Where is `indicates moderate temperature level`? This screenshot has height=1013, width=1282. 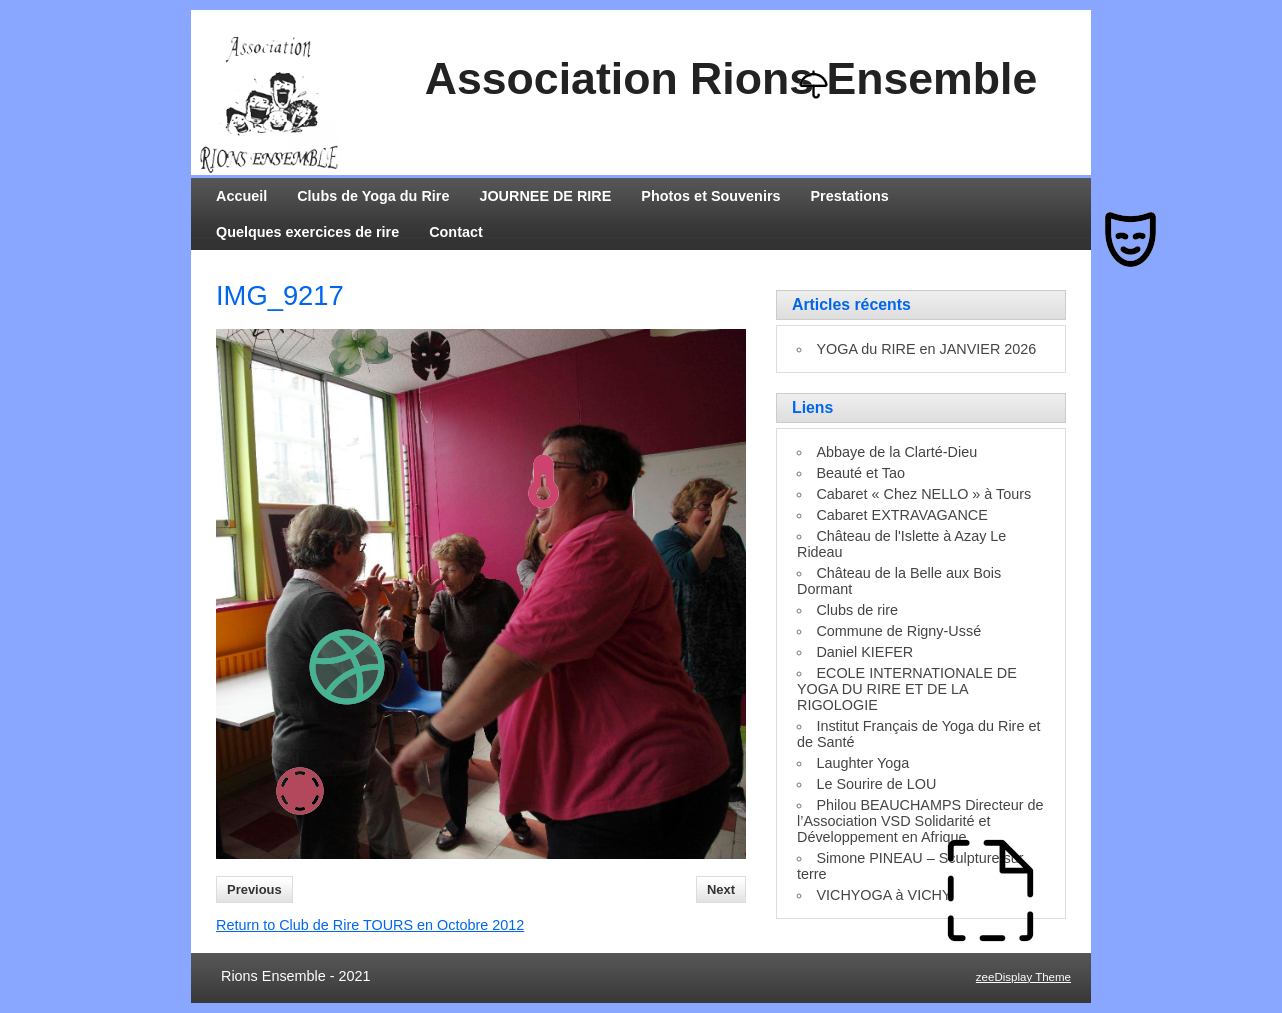
indicates moderate temperature level is located at coordinates (543, 481).